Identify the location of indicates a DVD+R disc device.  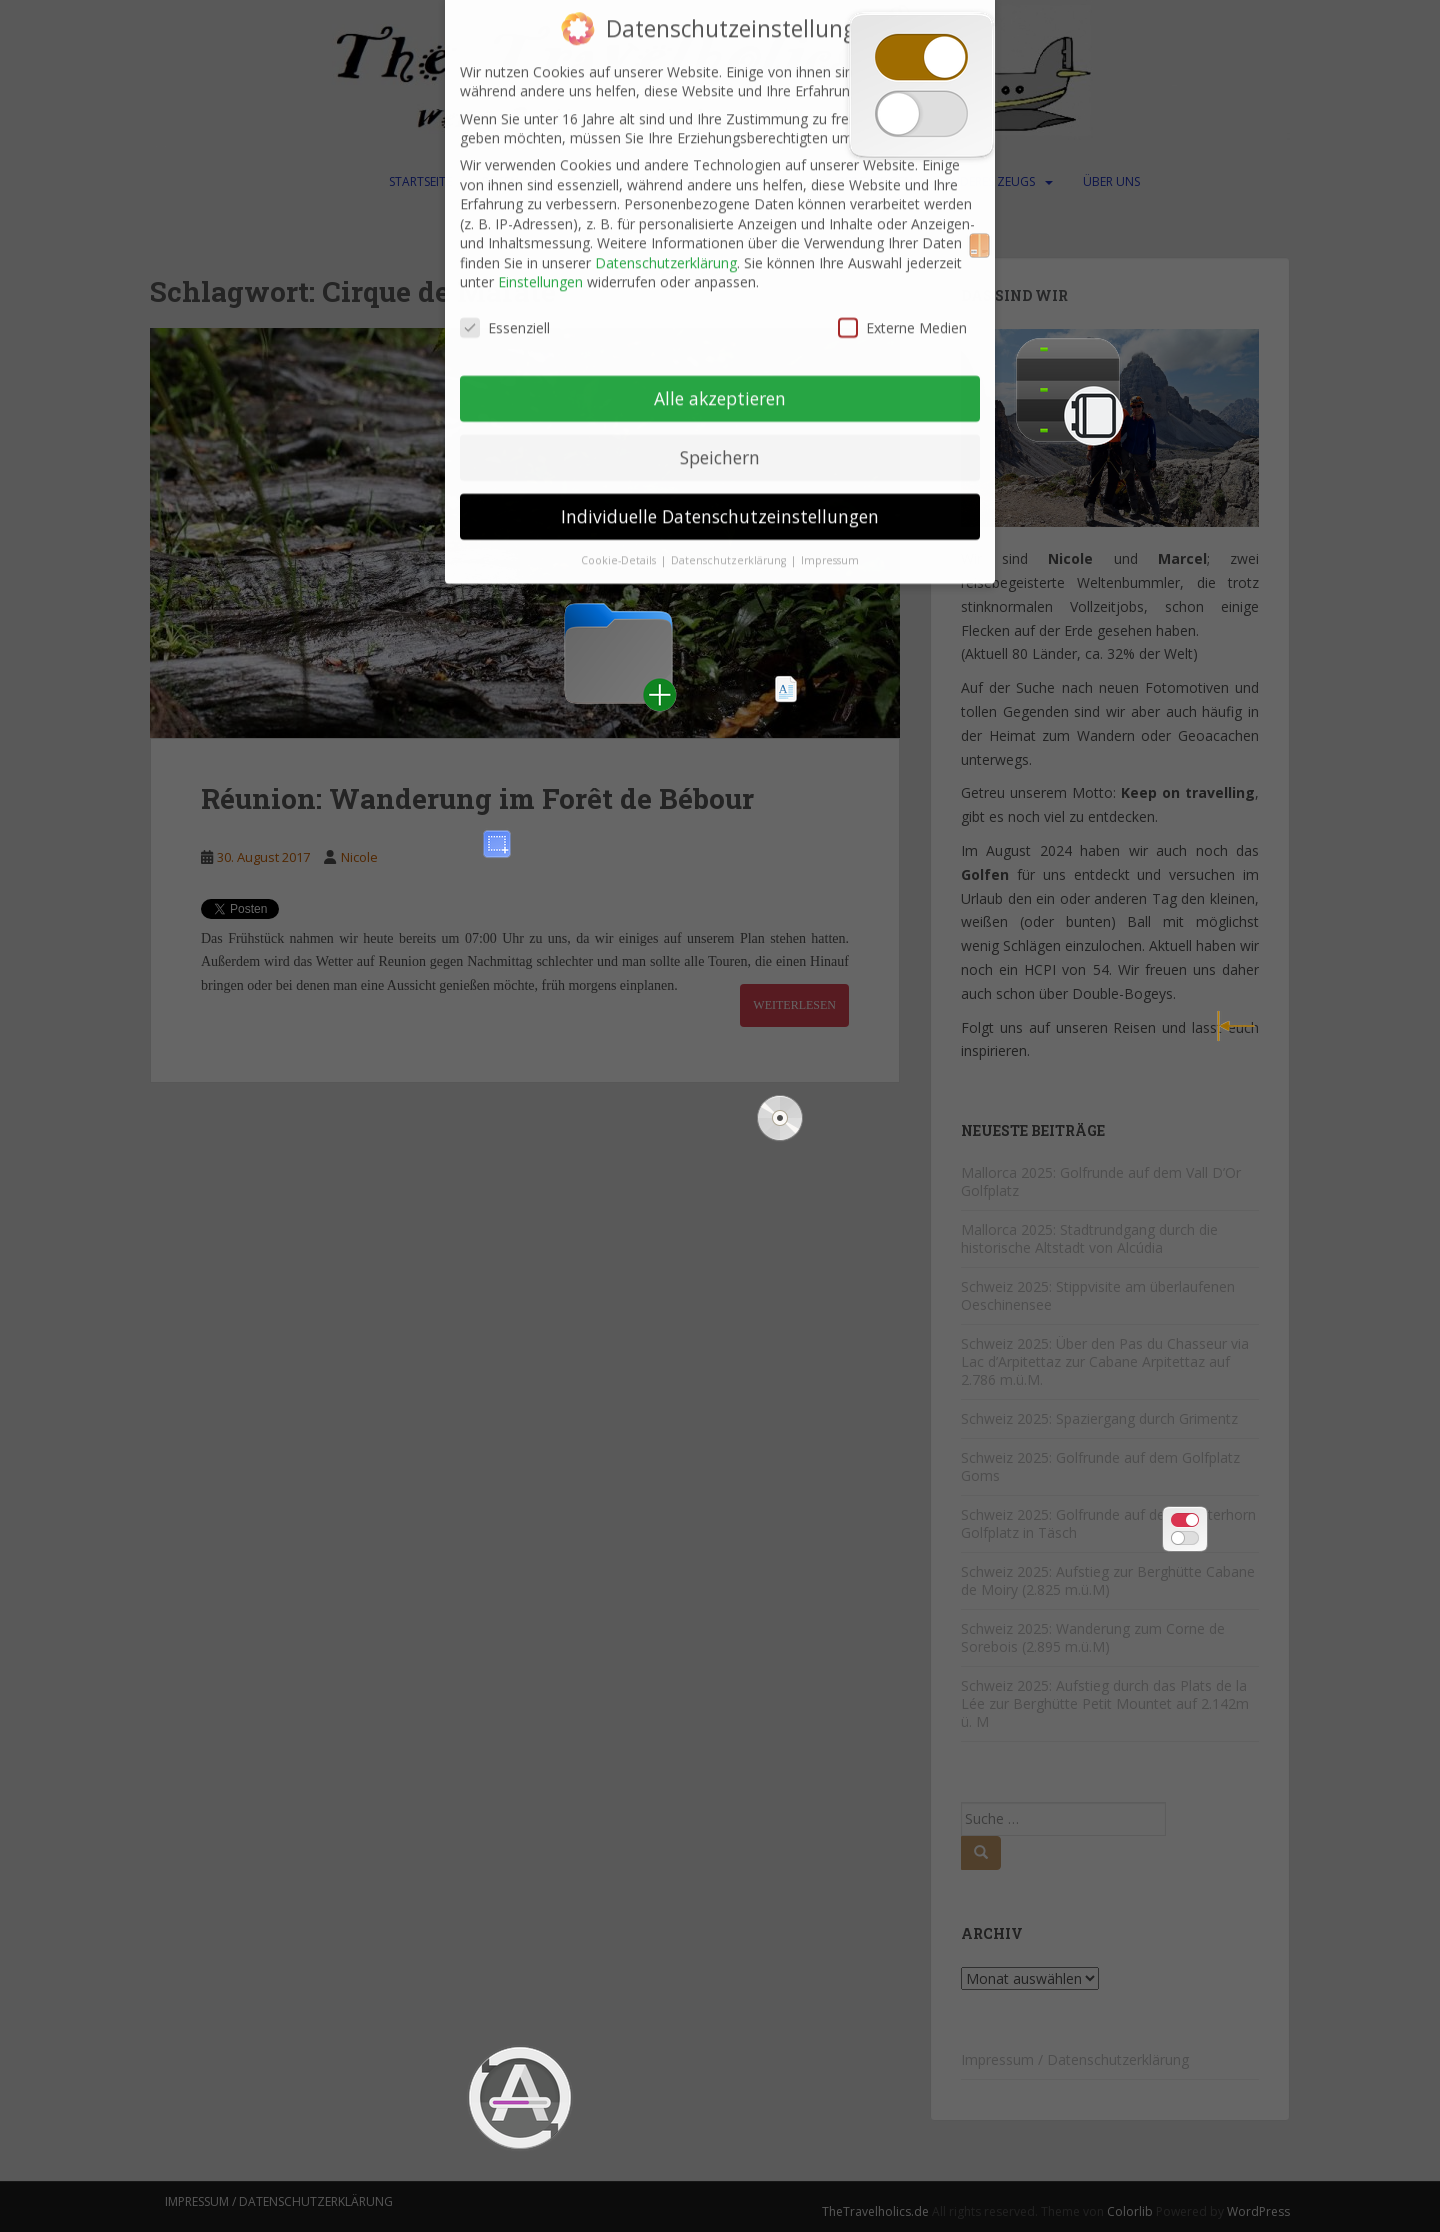
(780, 1118).